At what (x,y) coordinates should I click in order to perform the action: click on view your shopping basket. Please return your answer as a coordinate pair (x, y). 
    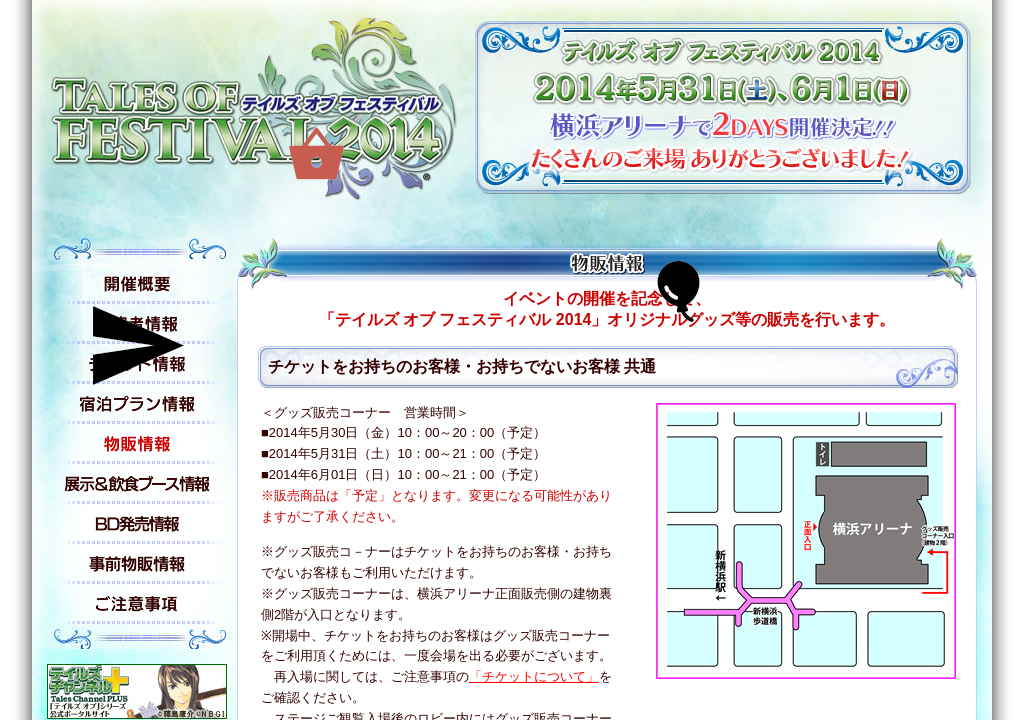
    Looking at the image, I should click on (316, 154).